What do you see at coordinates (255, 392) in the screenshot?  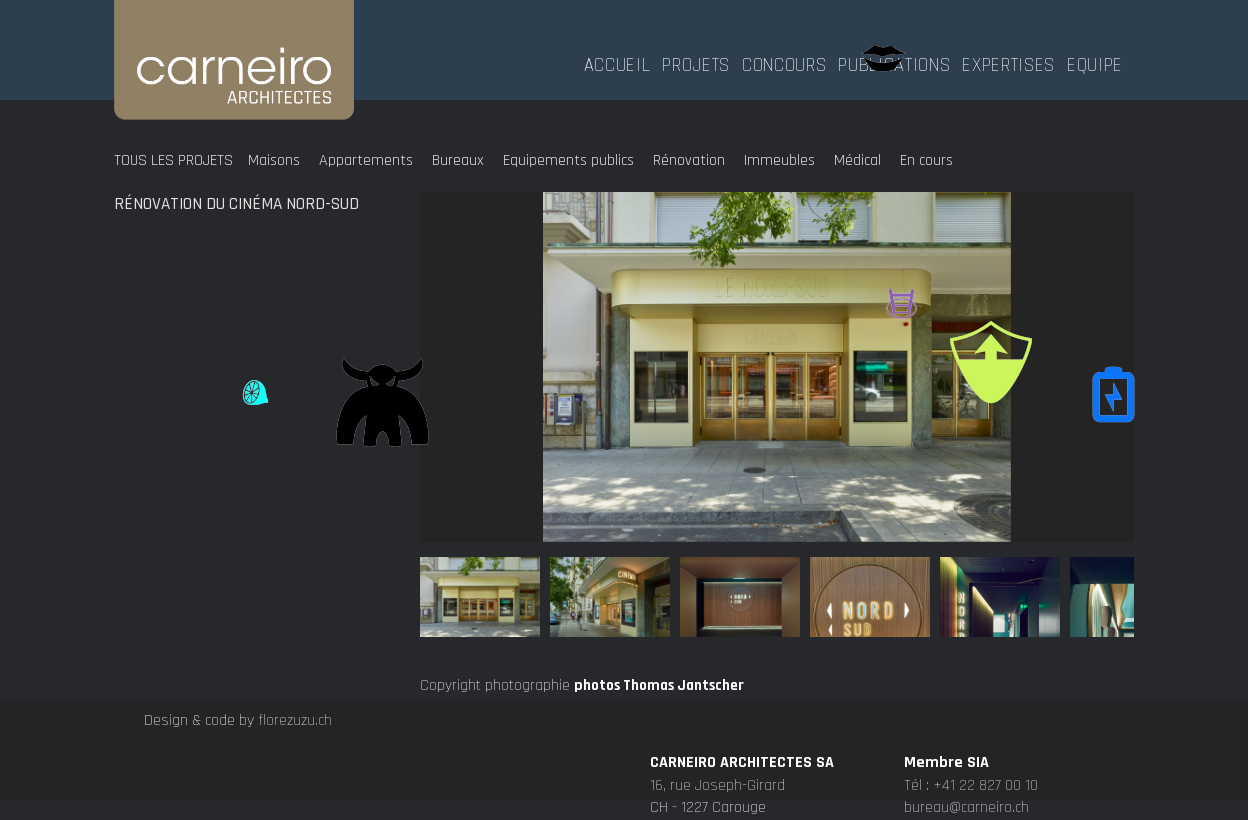 I see `indicates citrus or lemon flavor/ingredient` at bounding box center [255, 392].